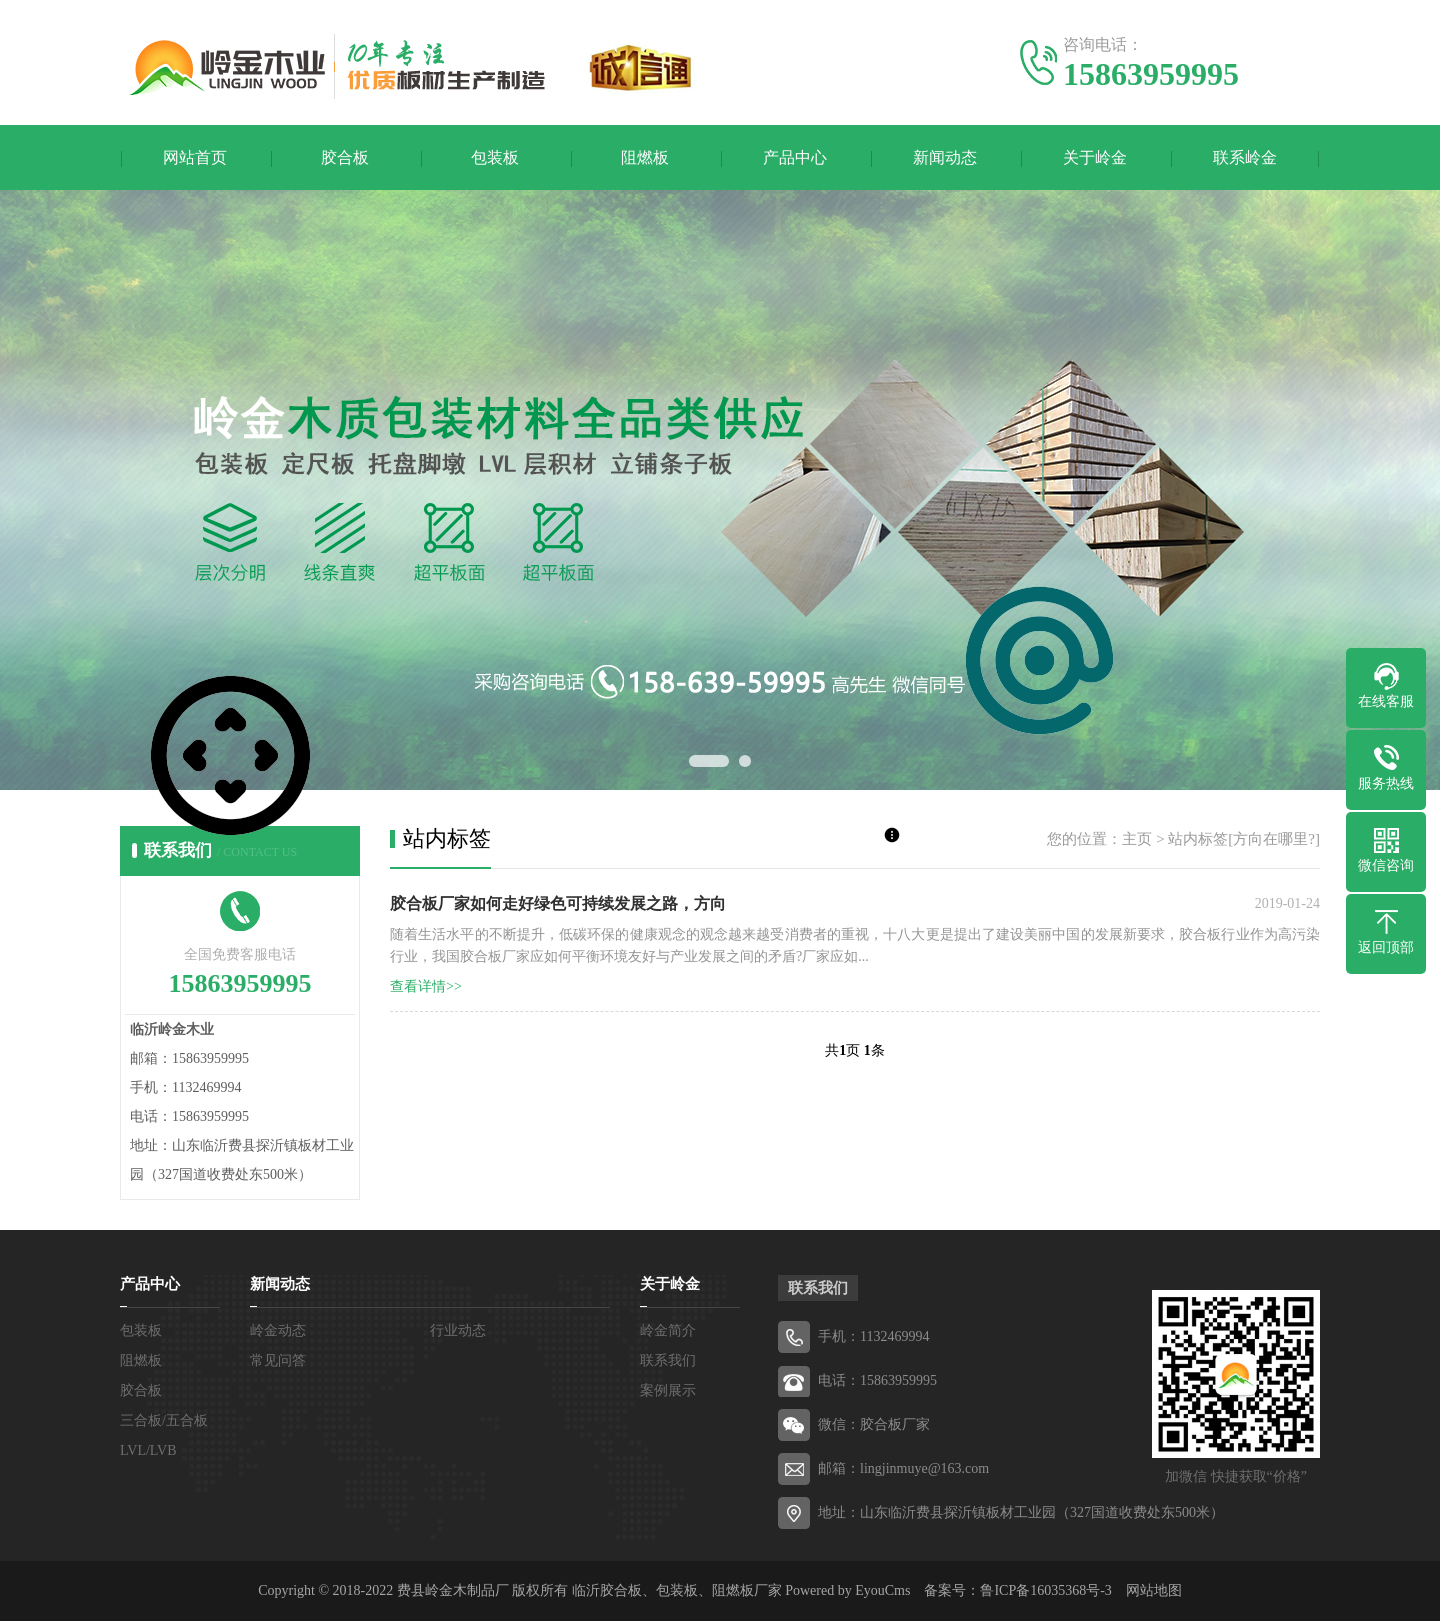 The image size is (1440, 1621). What do you see at coordinates (892, 835) in the screenshot?
I see `open more options menu` at bounding box center [892, 835].